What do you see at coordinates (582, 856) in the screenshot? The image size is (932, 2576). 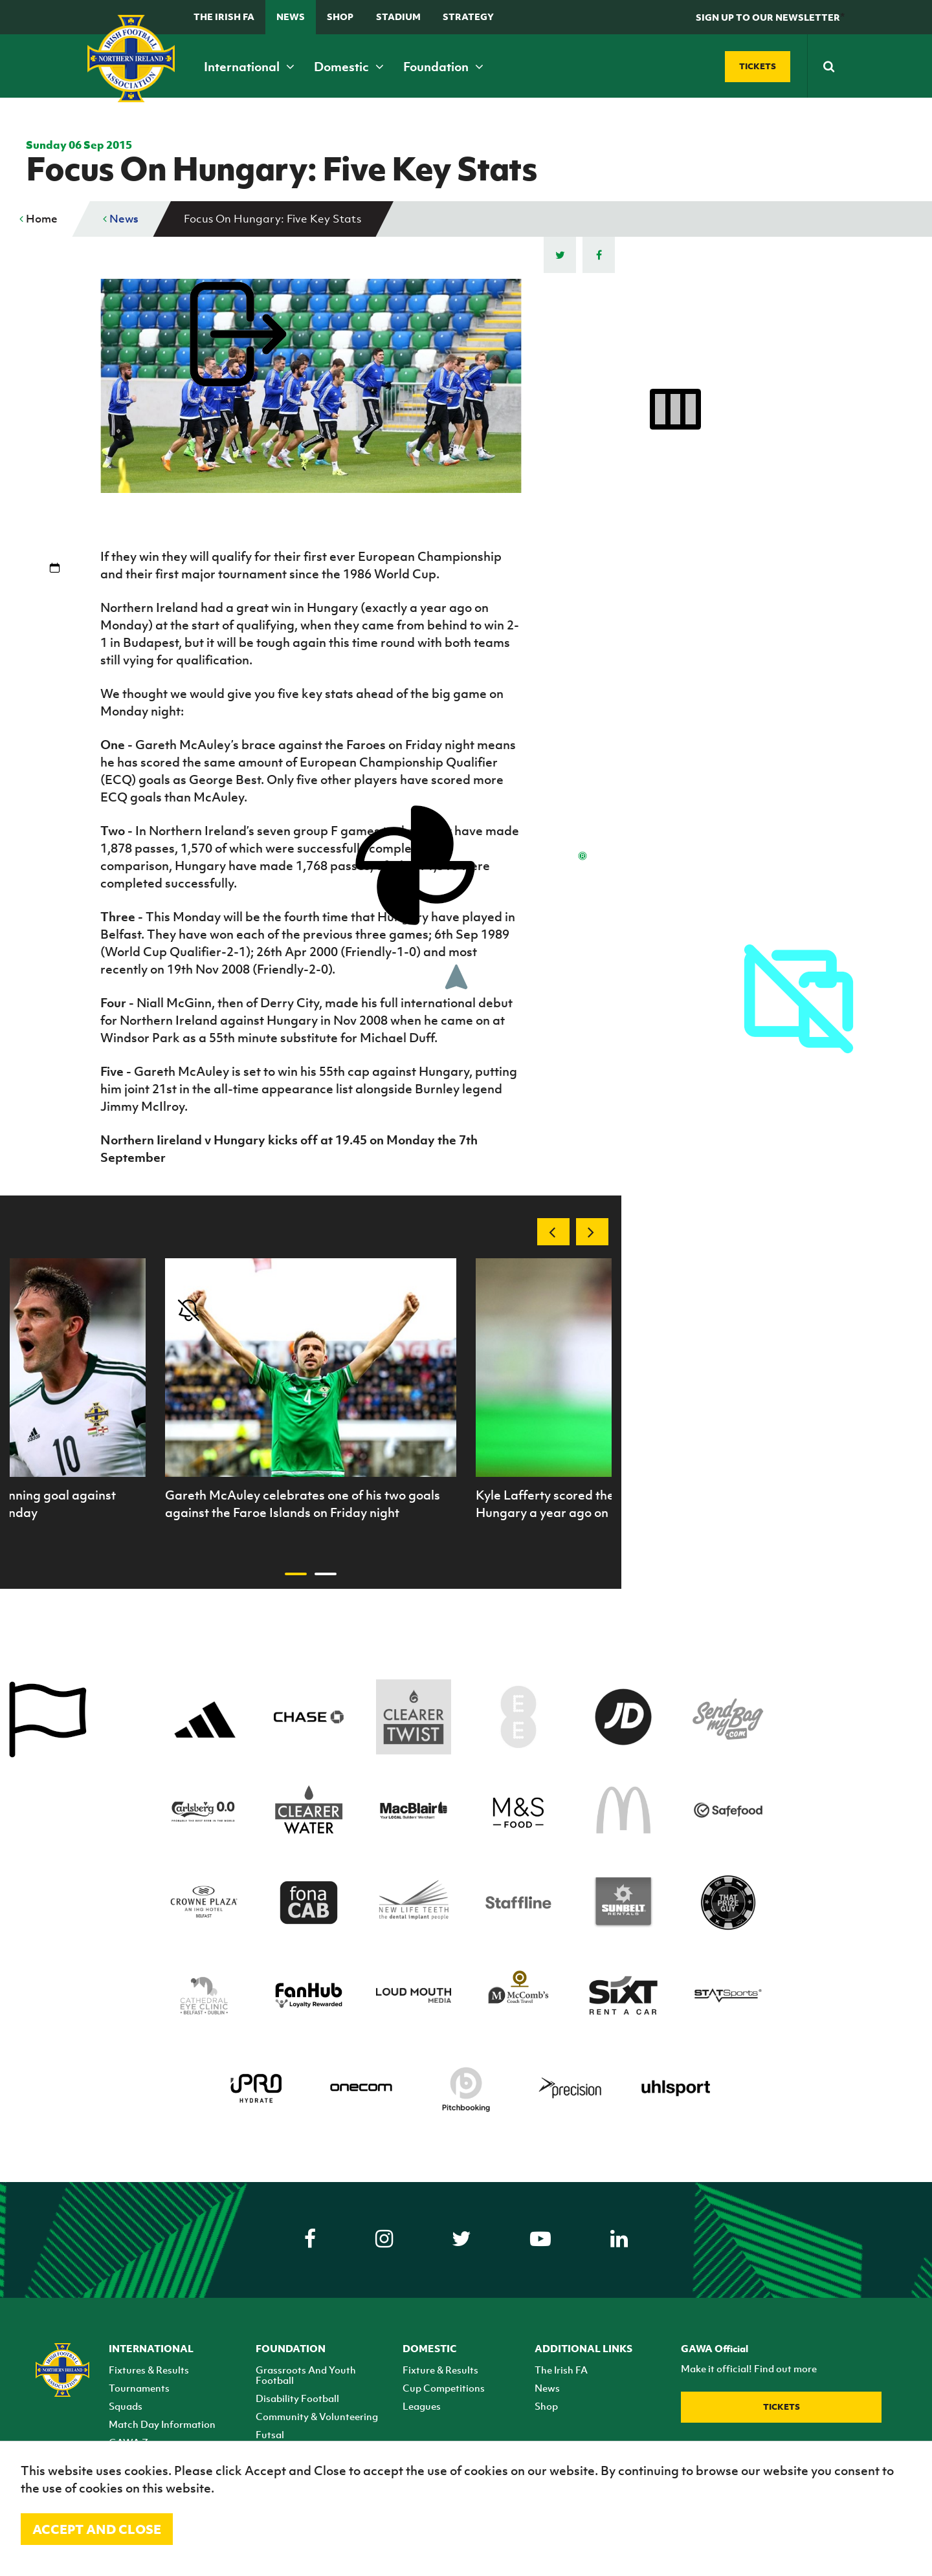 I see `indicates registered trademark status` at bounding box center [582, 856].